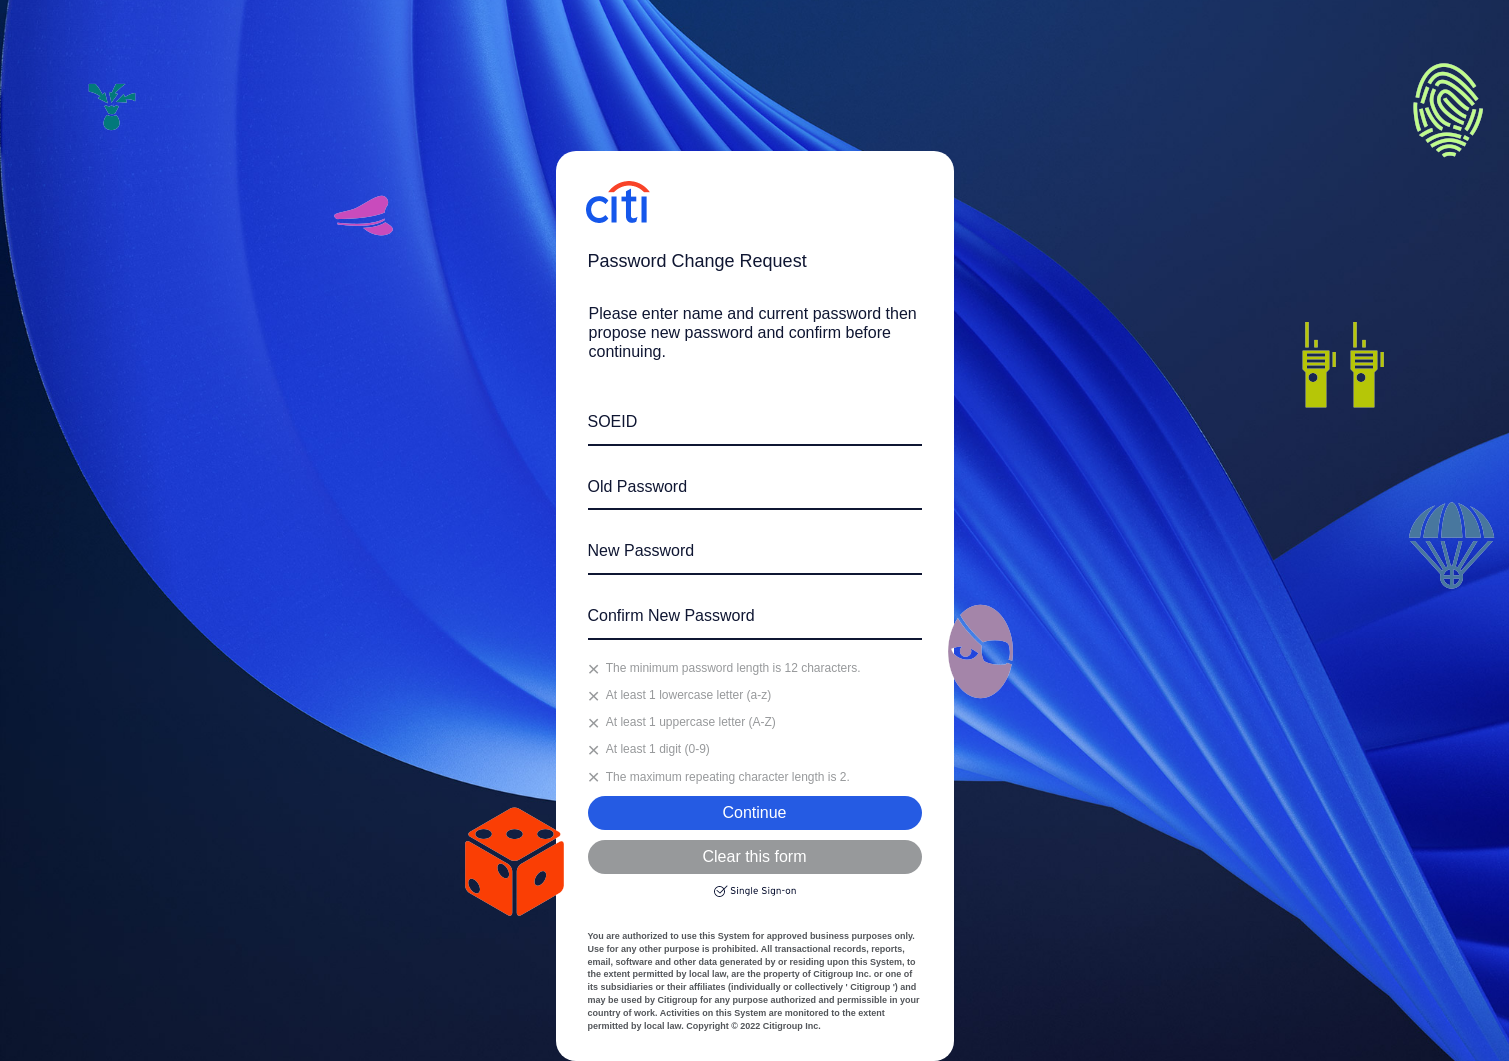 The height and width of the screenshot is (1061, 1509). What do you see at coordinates (1447, 109) in the screenshot?
I see `authenticate using fingerprint` at bounding box center [1447, 109].